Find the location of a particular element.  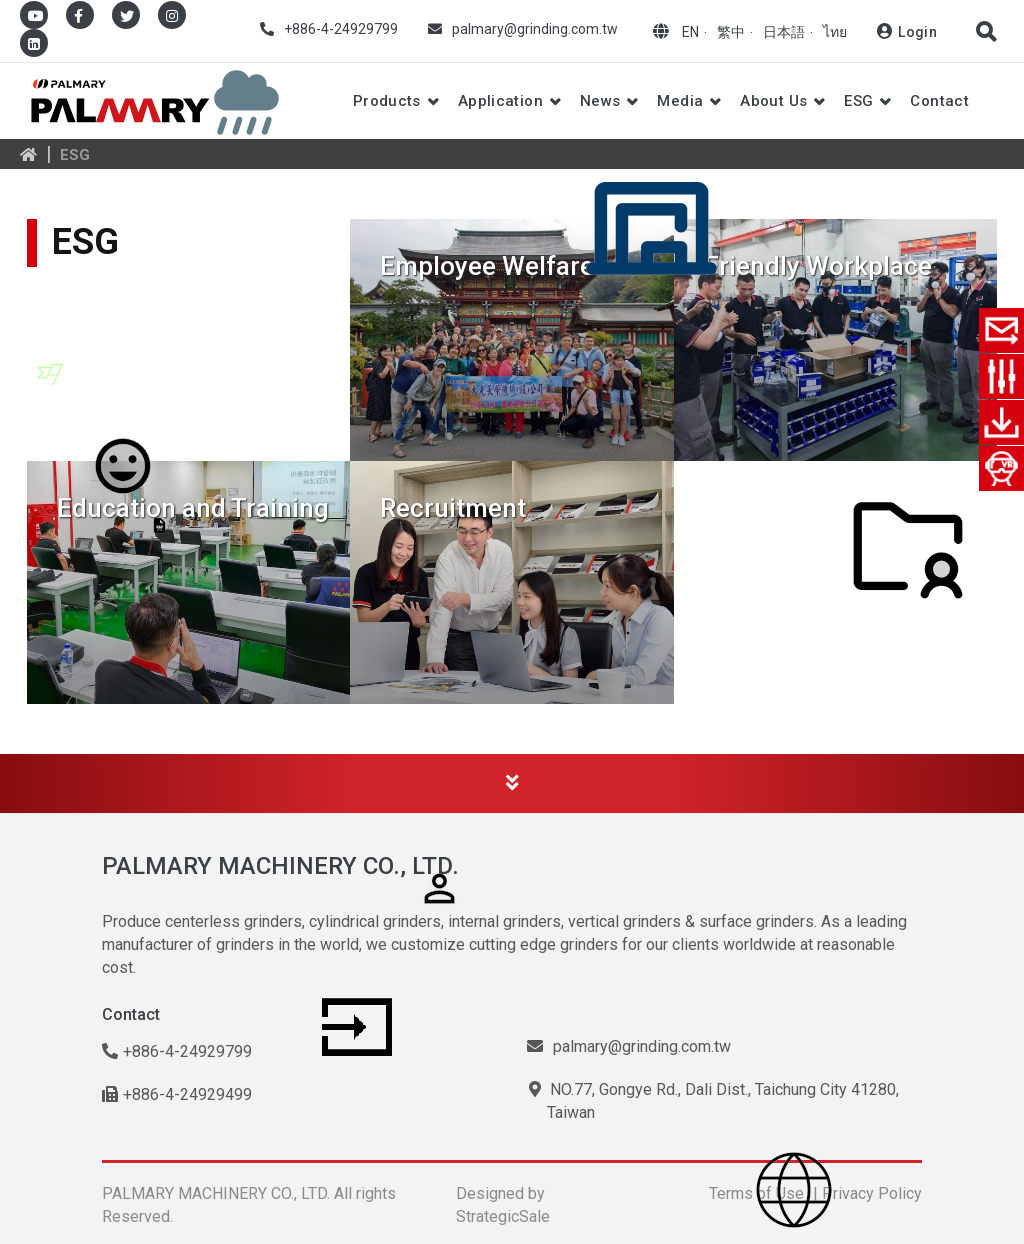

indicates heavy rain or stormy weather conditions is located at coordinates (246, 102).